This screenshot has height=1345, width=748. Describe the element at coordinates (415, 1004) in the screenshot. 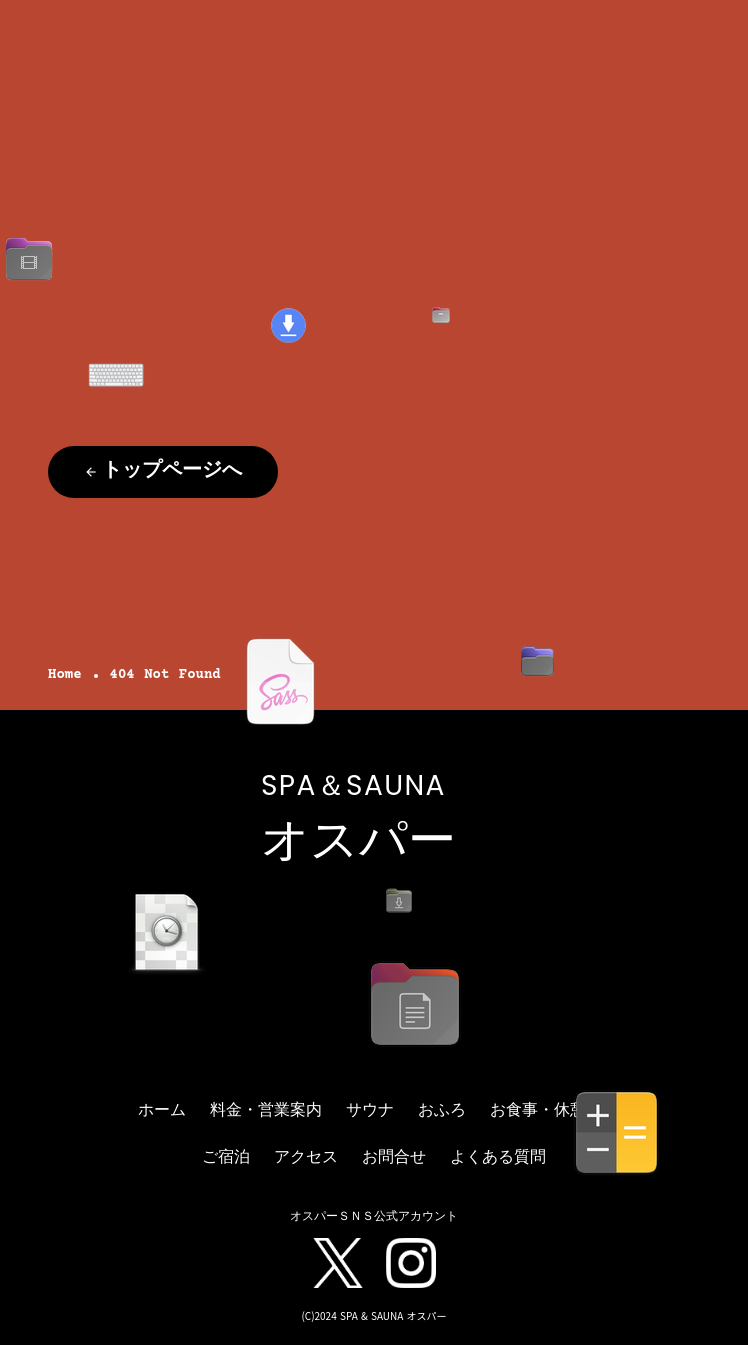

I see `open your documents folder` at that location.